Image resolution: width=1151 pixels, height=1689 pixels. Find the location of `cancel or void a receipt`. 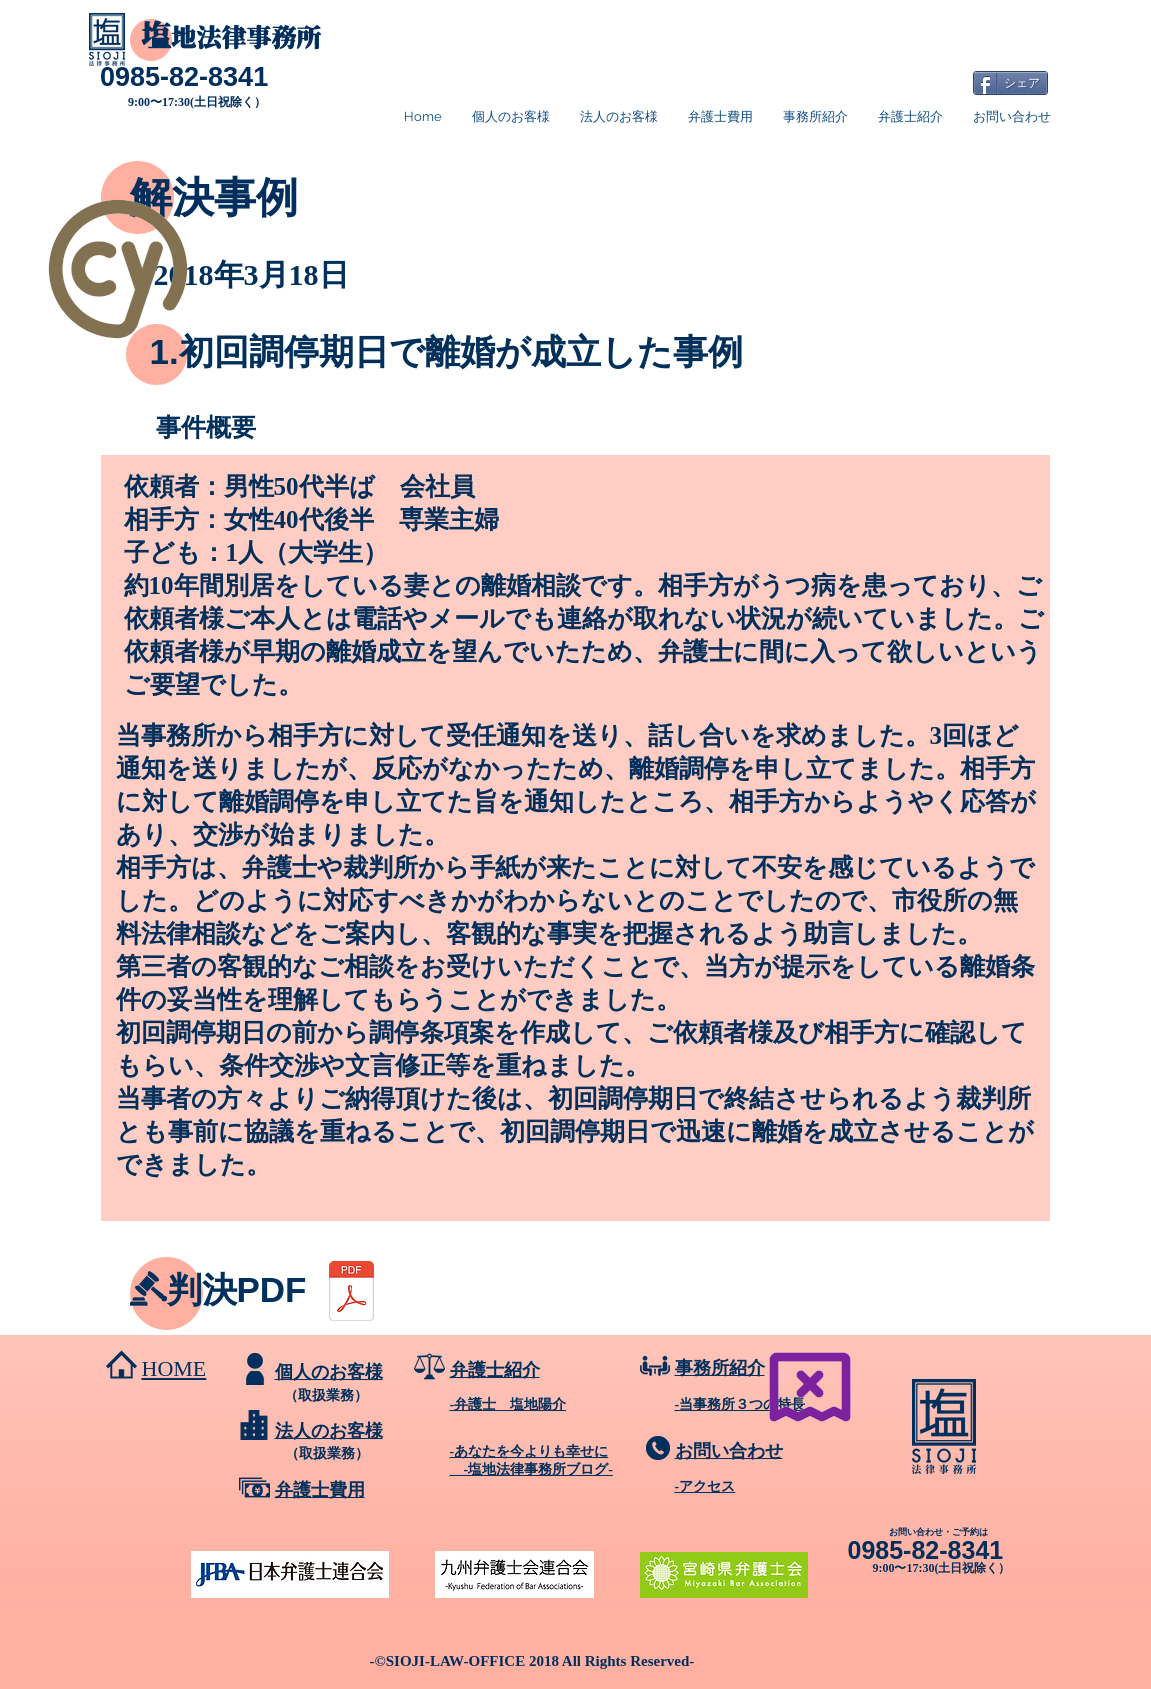

cancel or void a receipt is located at coordinates (810, 1387).